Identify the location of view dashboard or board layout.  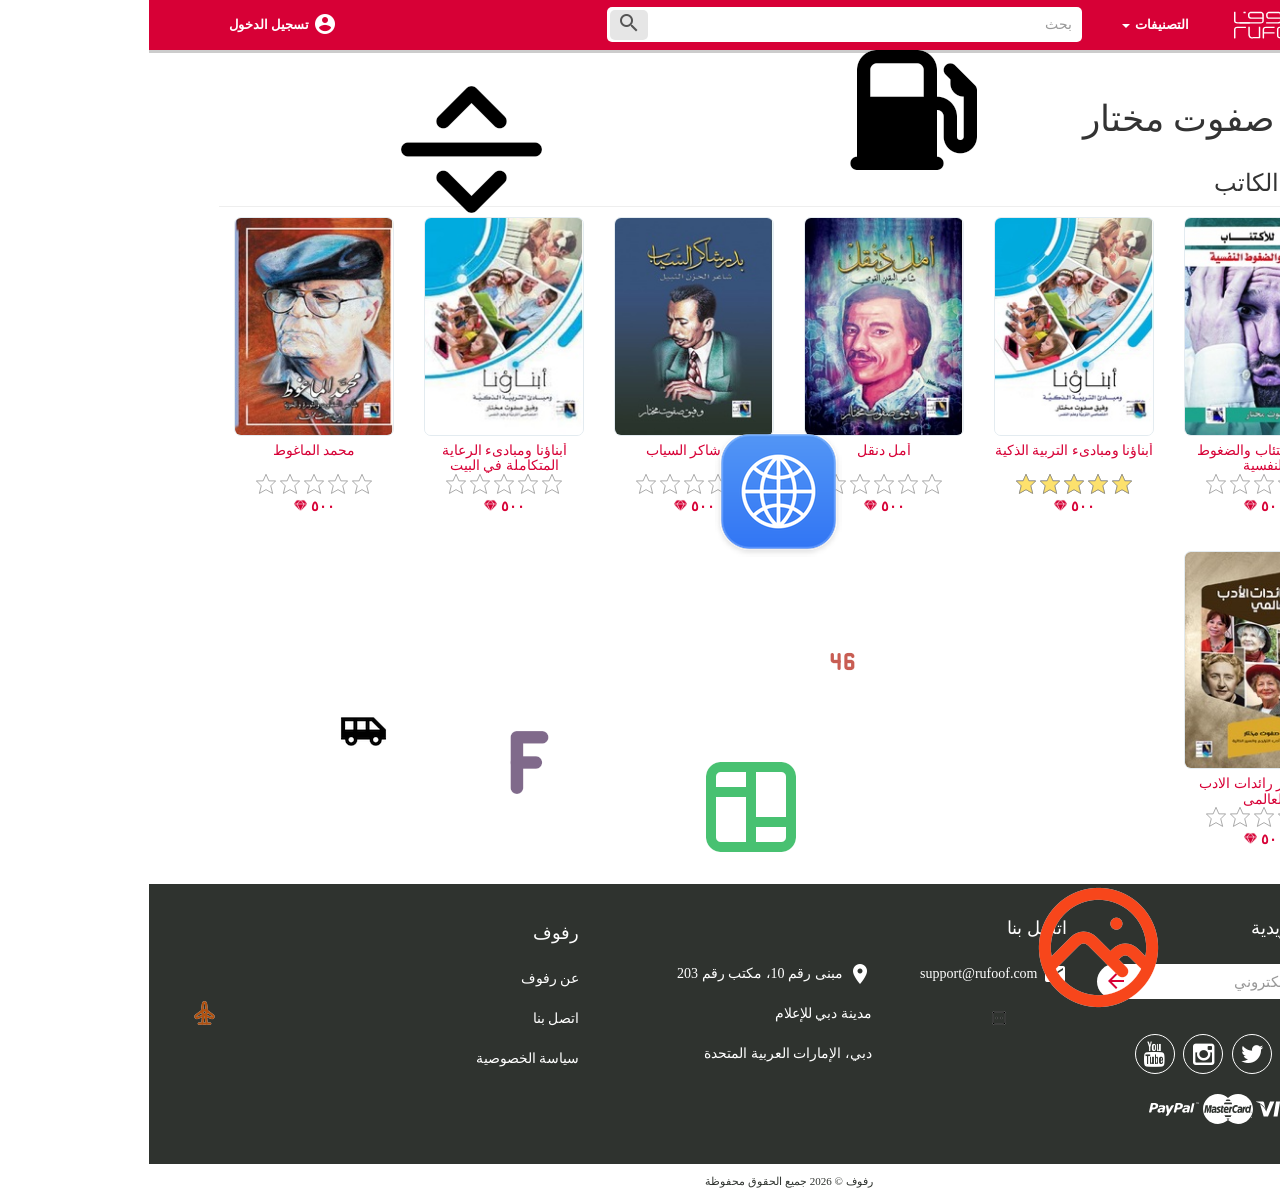
(751, 807).